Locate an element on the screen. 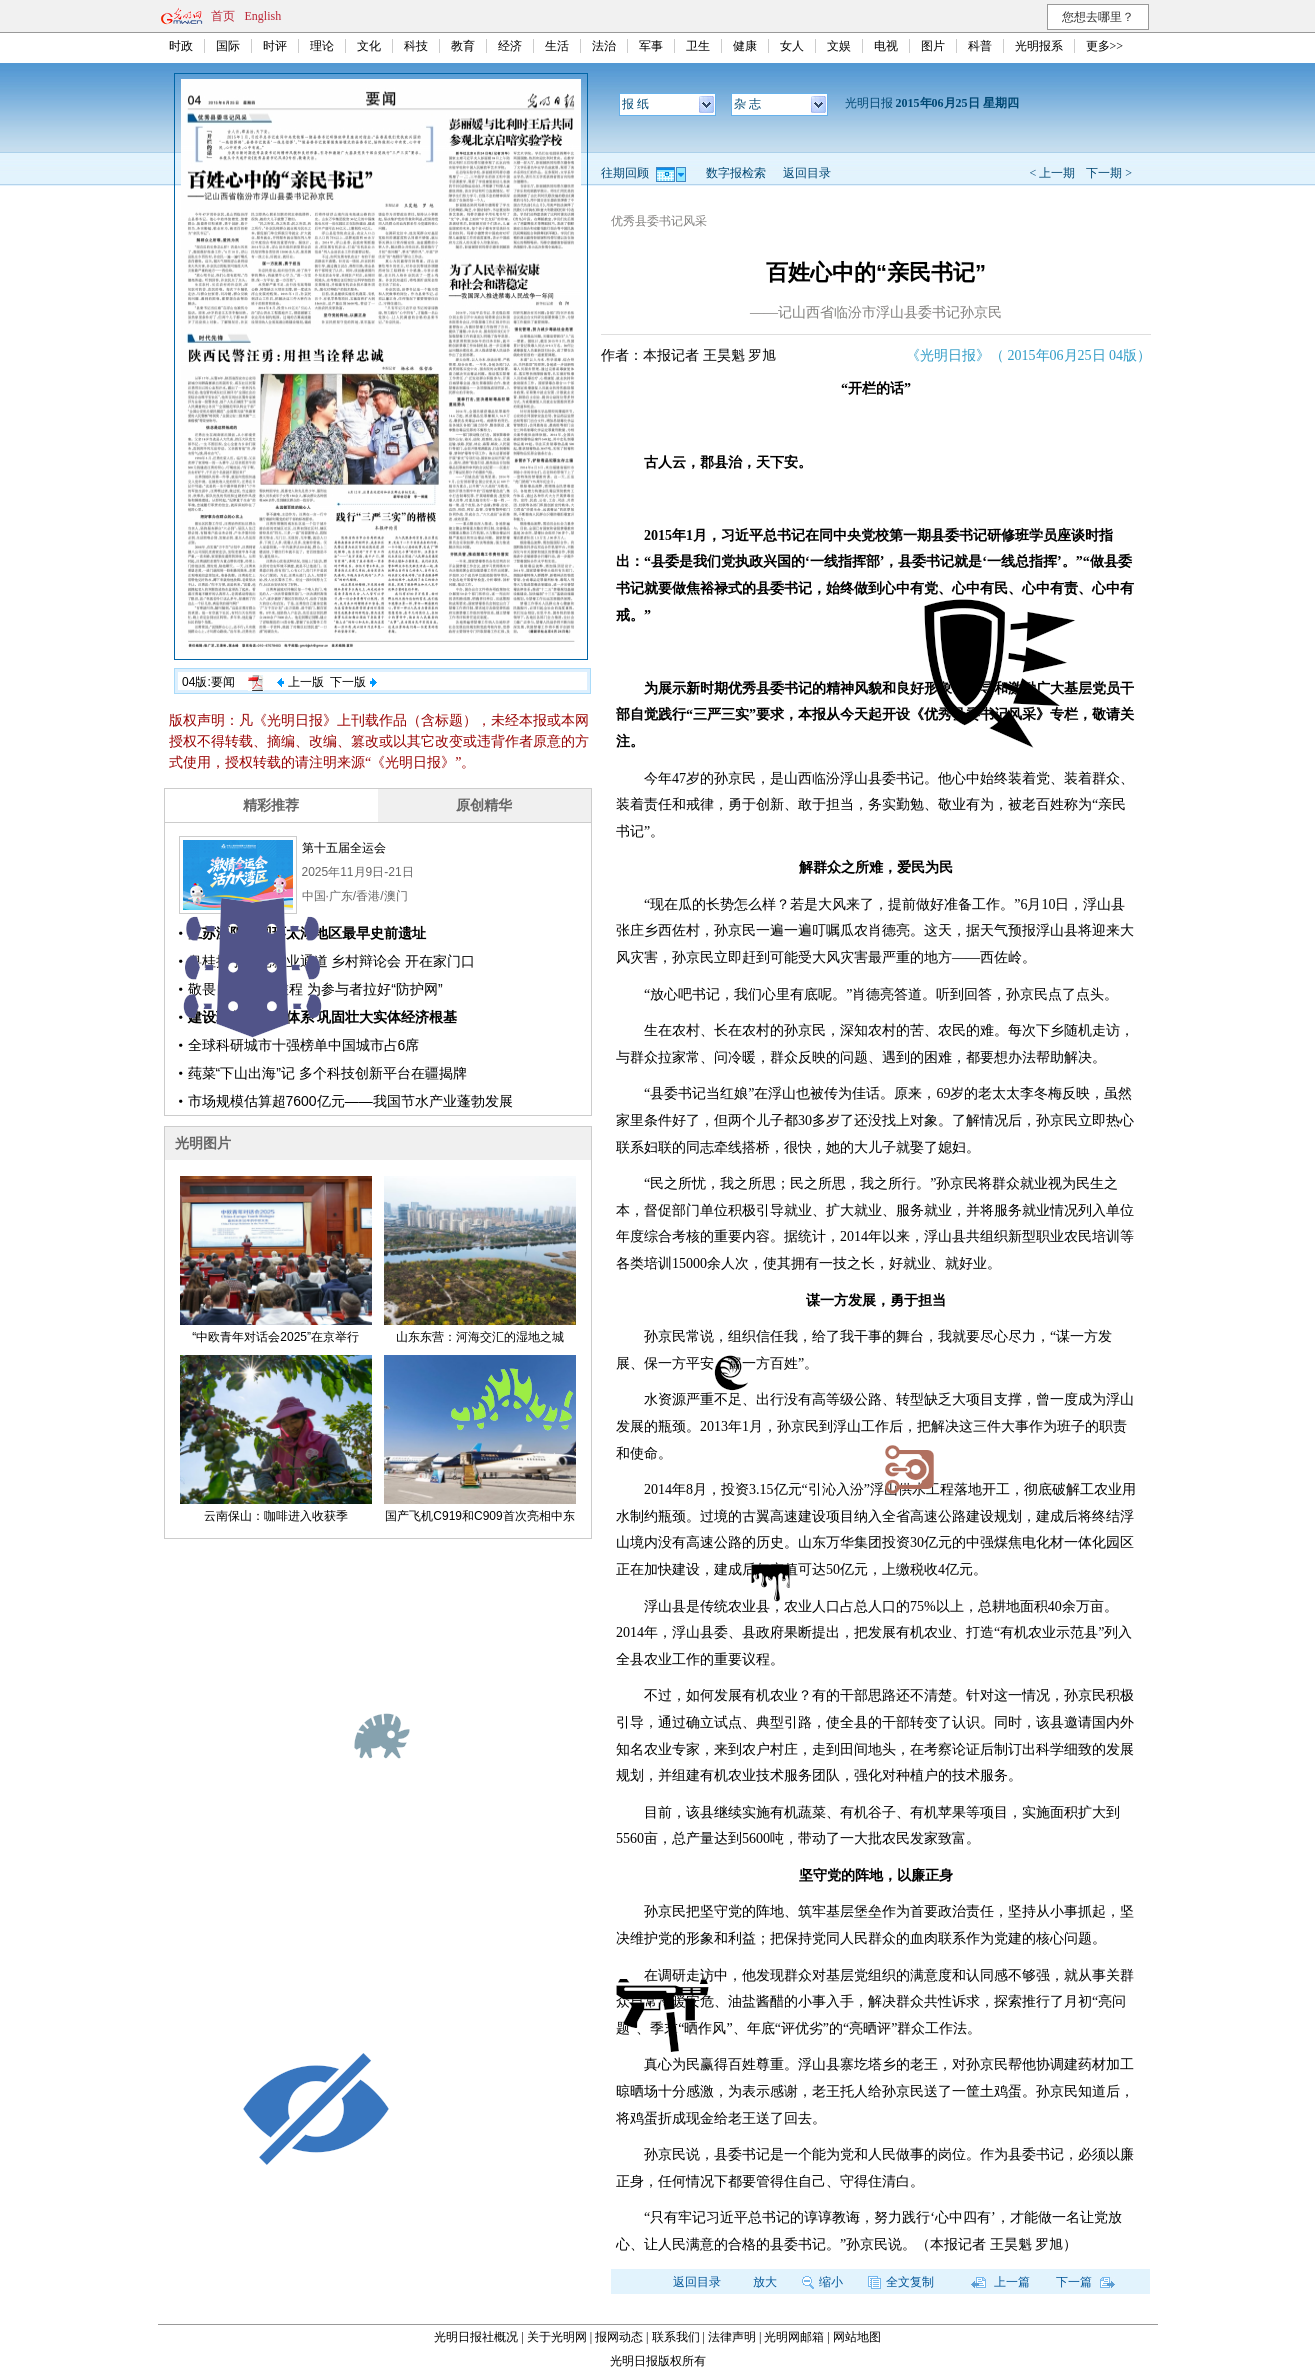 This screenshot has height=2373, width=1315. view garden pests or insects in a nature game is located at coordinates (511, 1399).